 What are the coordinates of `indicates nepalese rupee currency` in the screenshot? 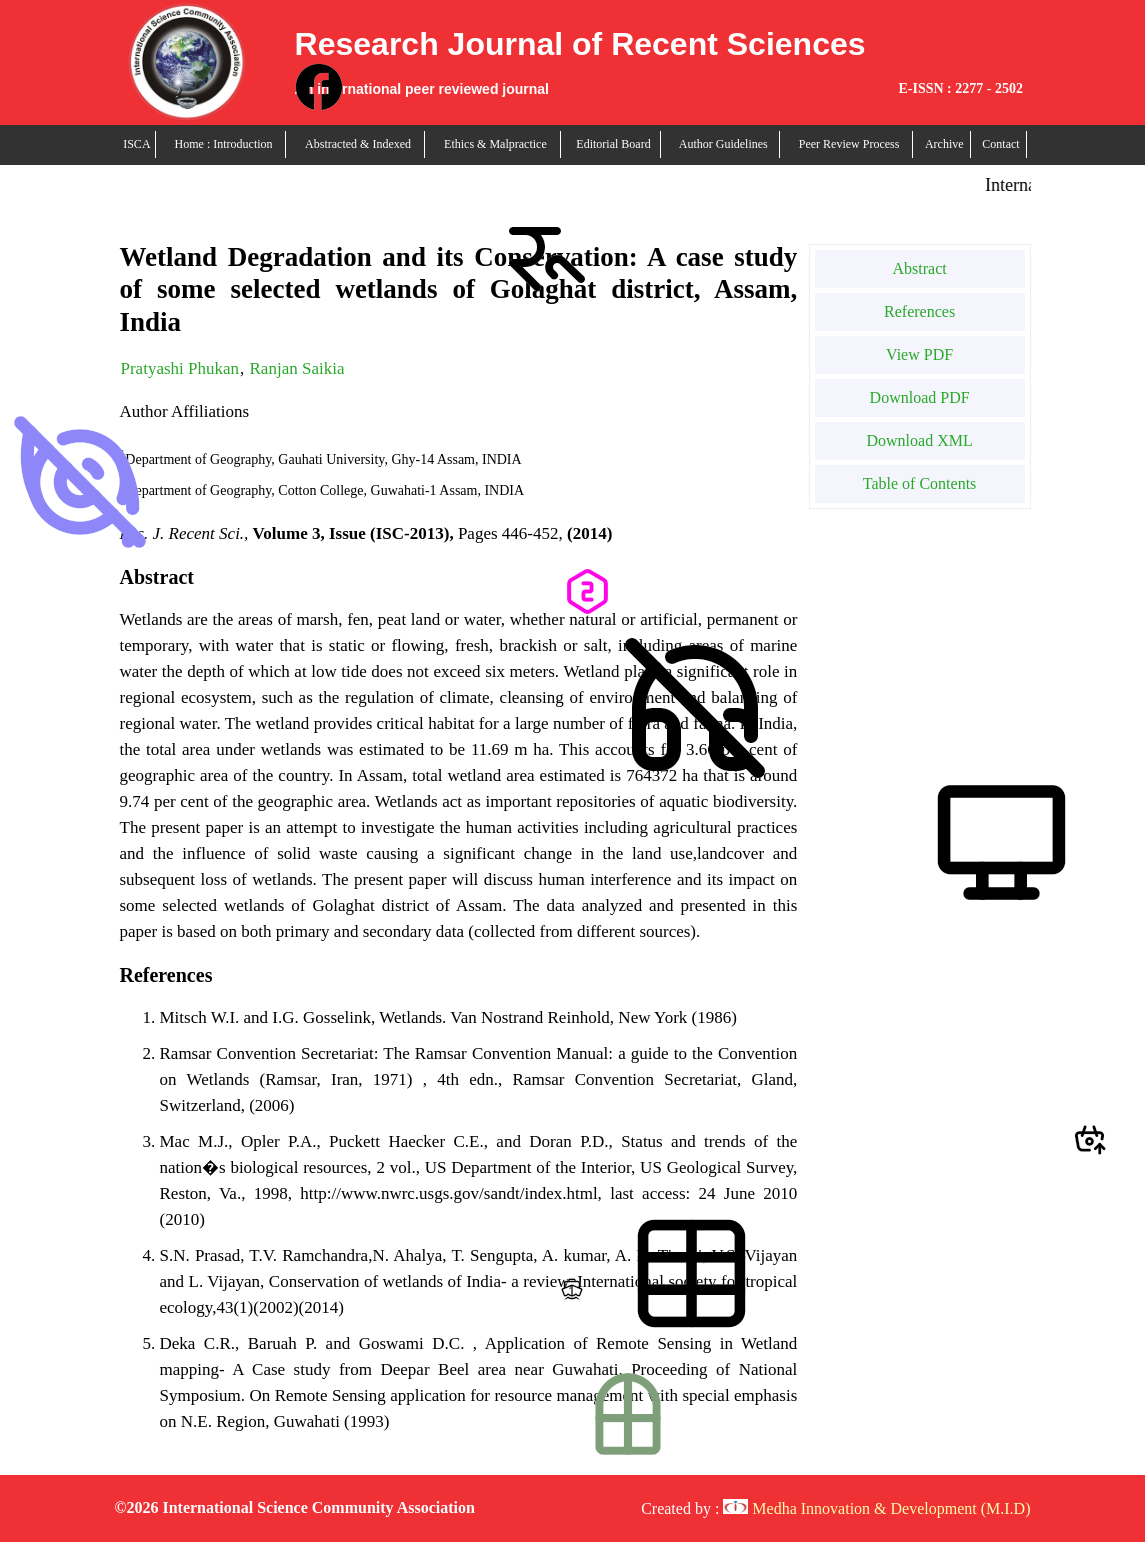 It's located at (545, 259).